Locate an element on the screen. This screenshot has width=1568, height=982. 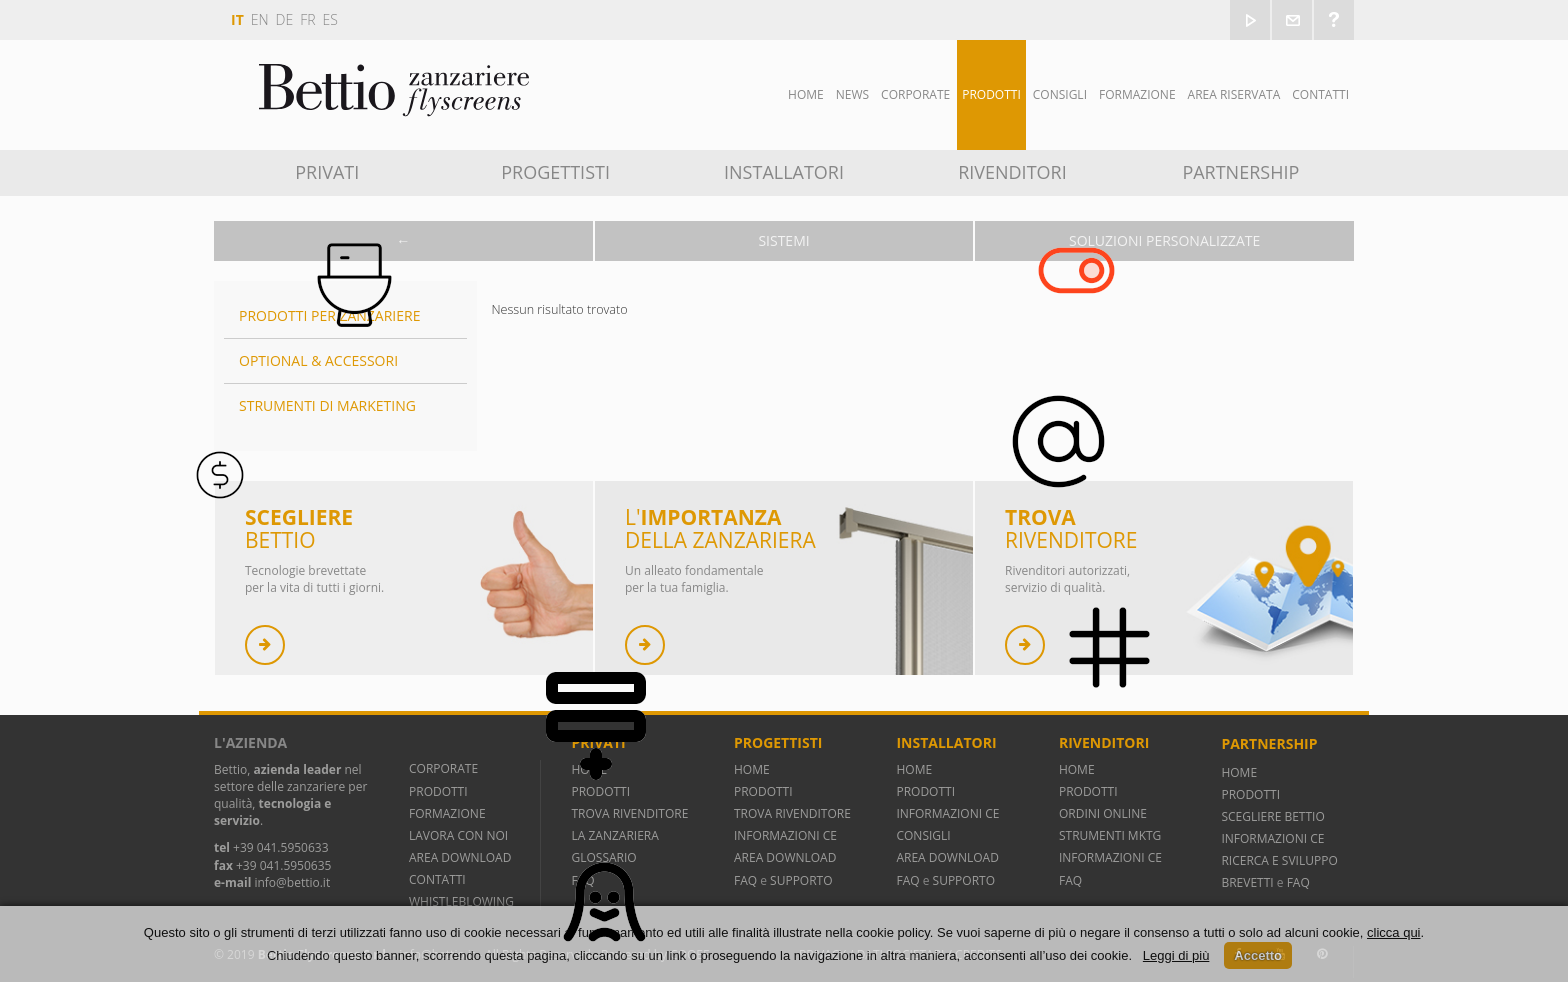
indicates linux operating system compatibility is located at coordinates (604, 906).